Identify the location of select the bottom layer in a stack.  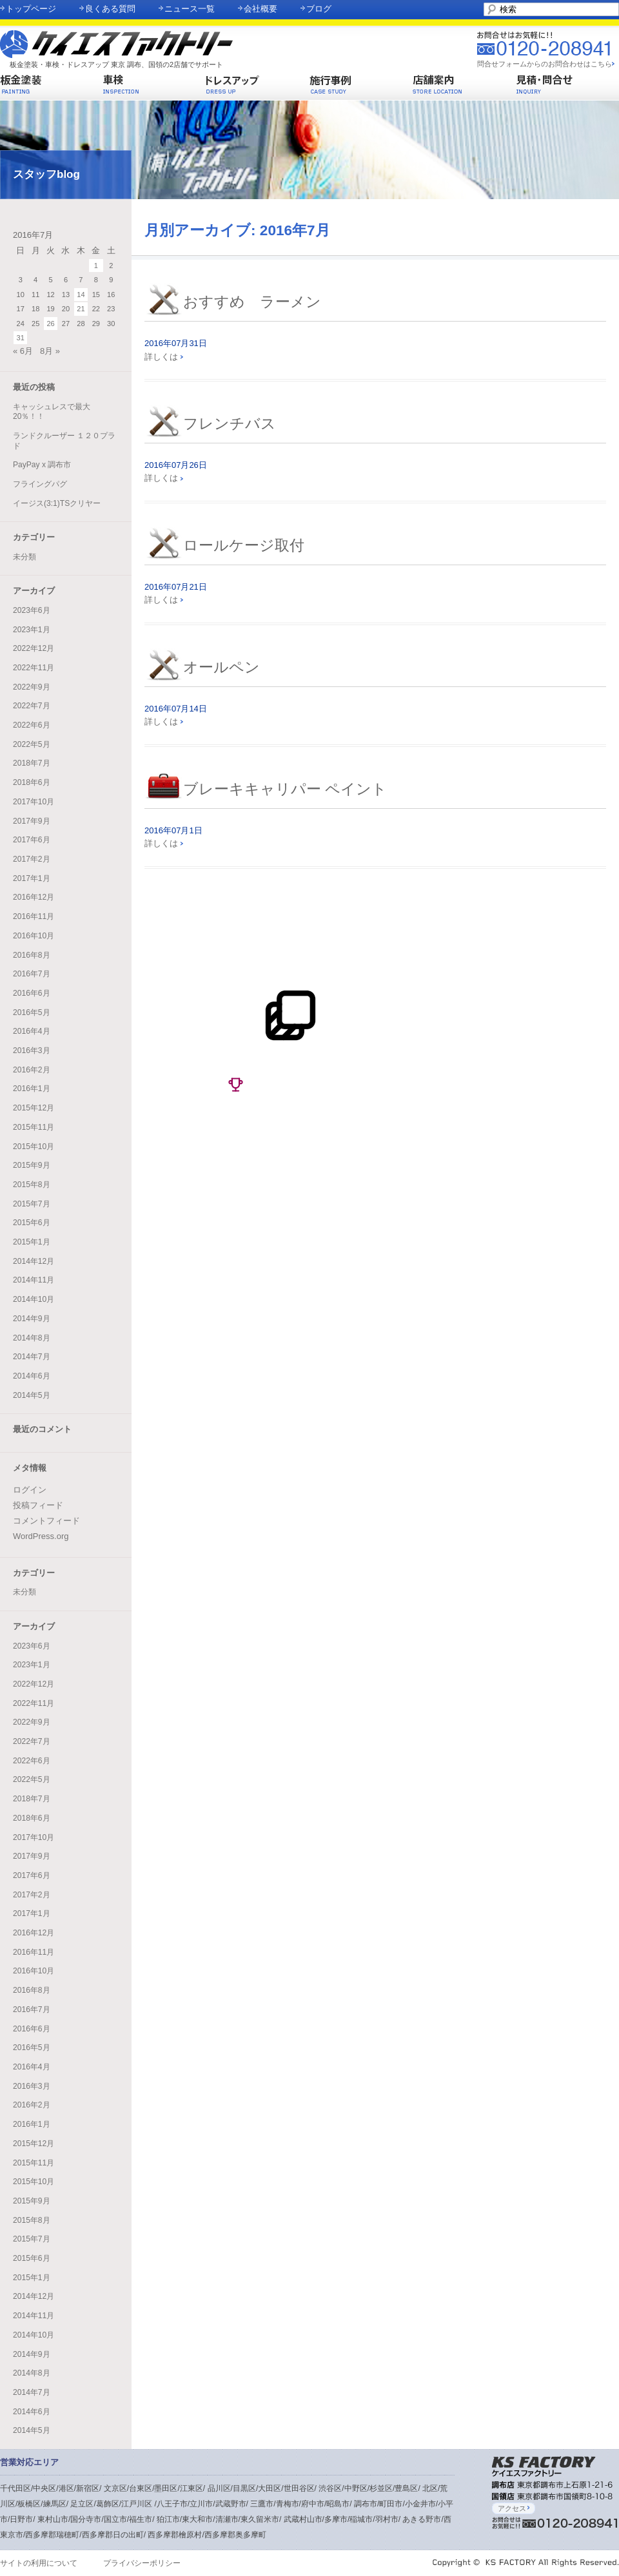
(290, 1015).